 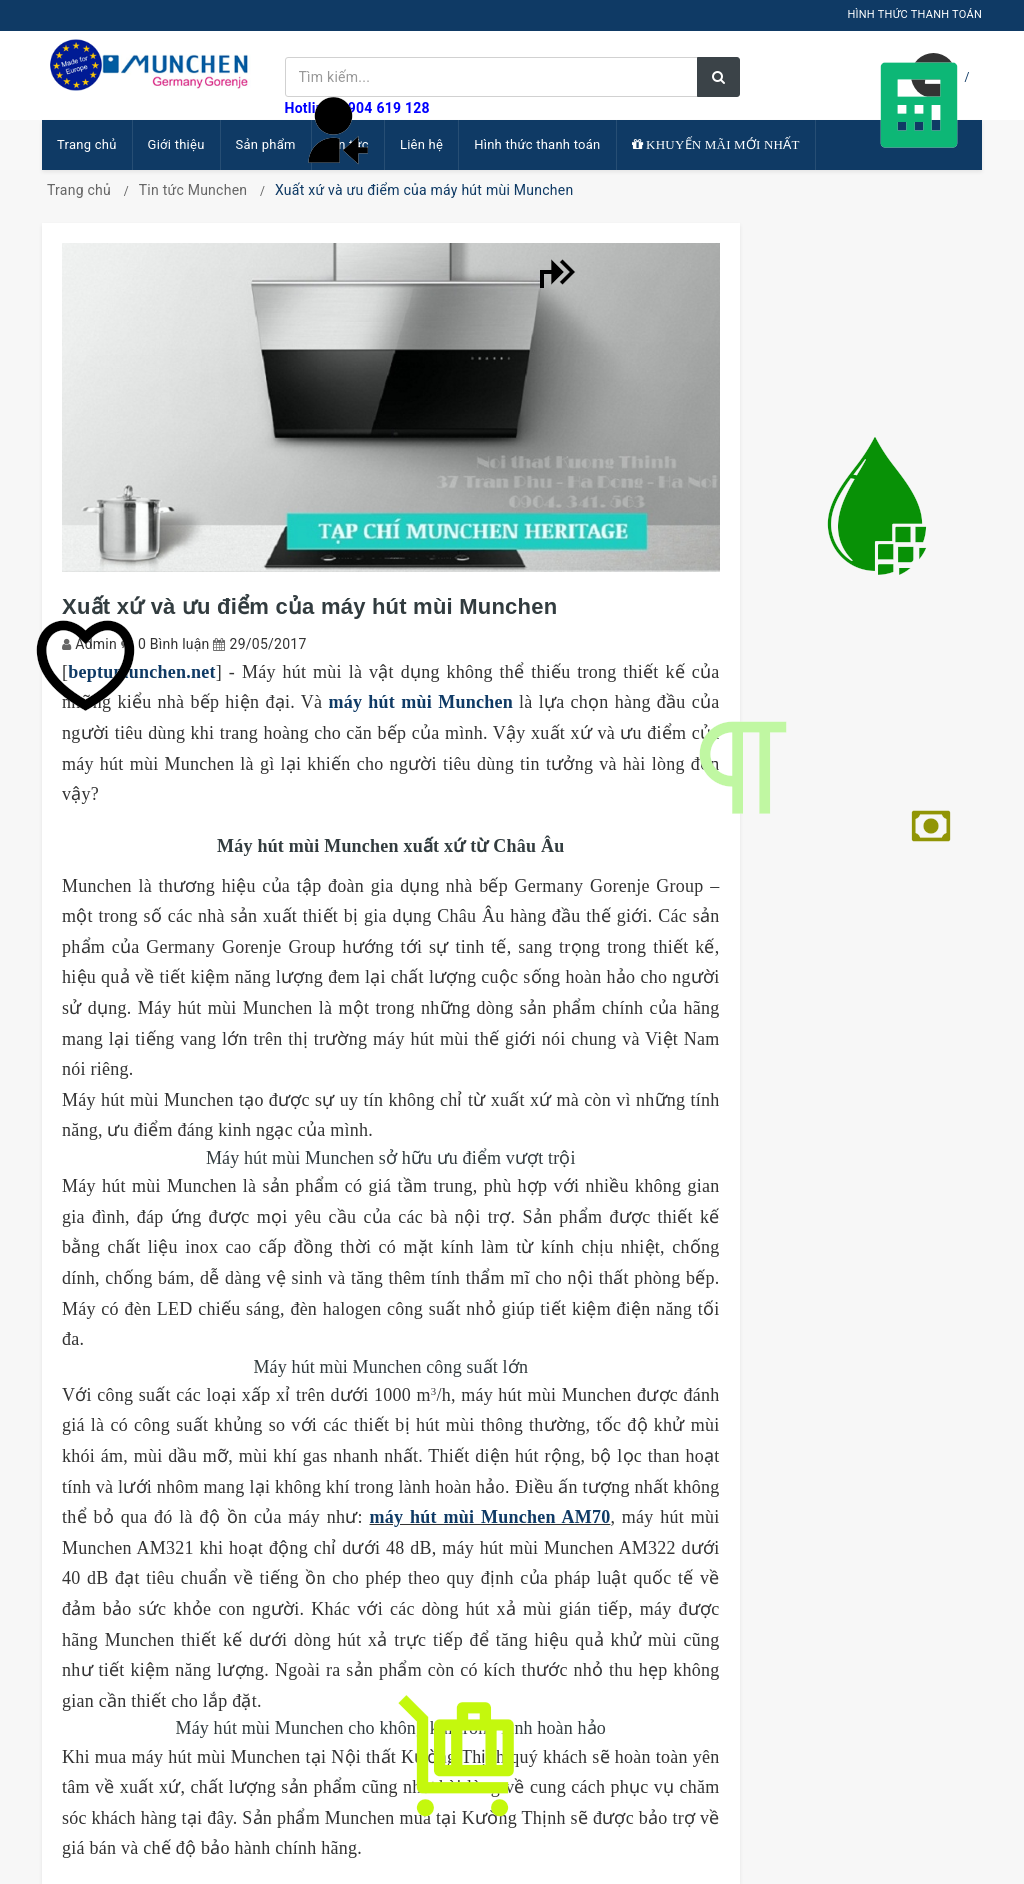 I want to click on incoming user request or invitation, so click(x=333, y=131).